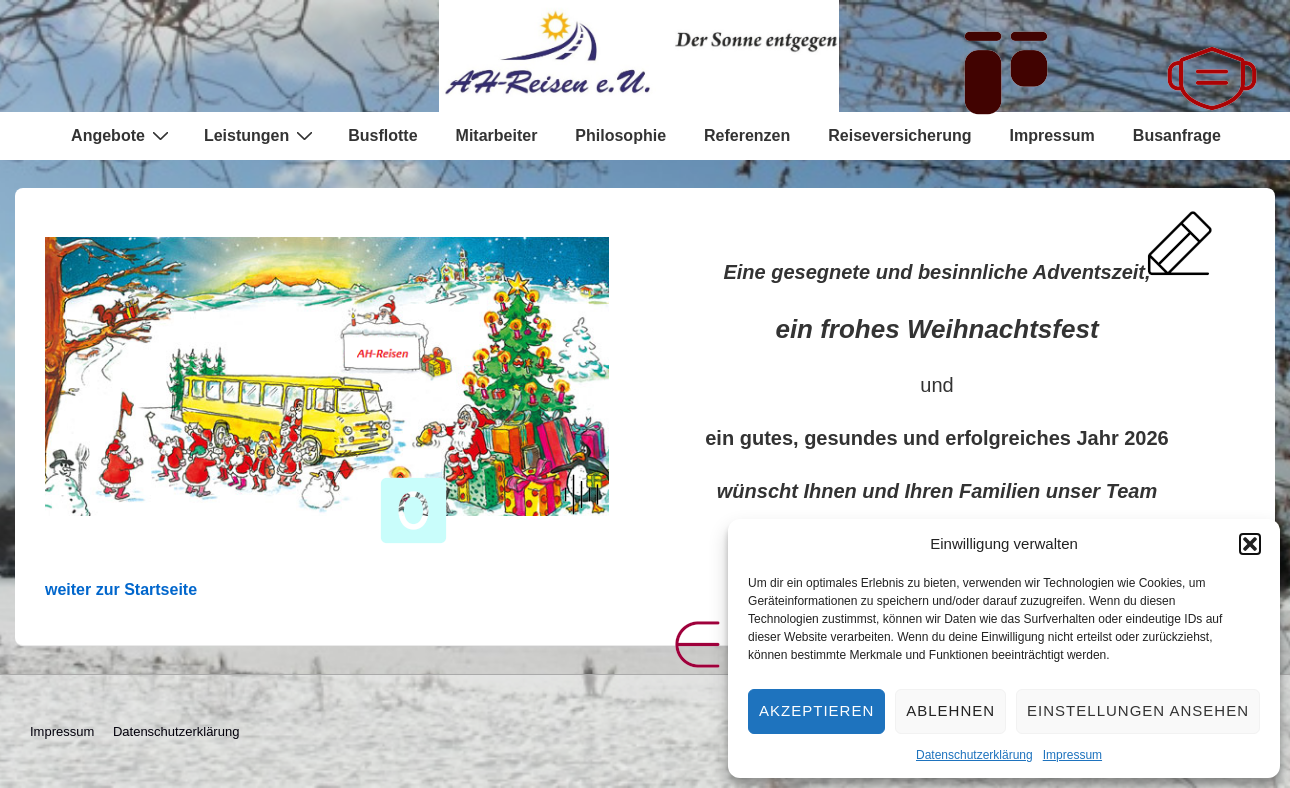  Describe the element at coordinates (1006, 73) in the screenshot. I see `switch to kanban board view` at that location.